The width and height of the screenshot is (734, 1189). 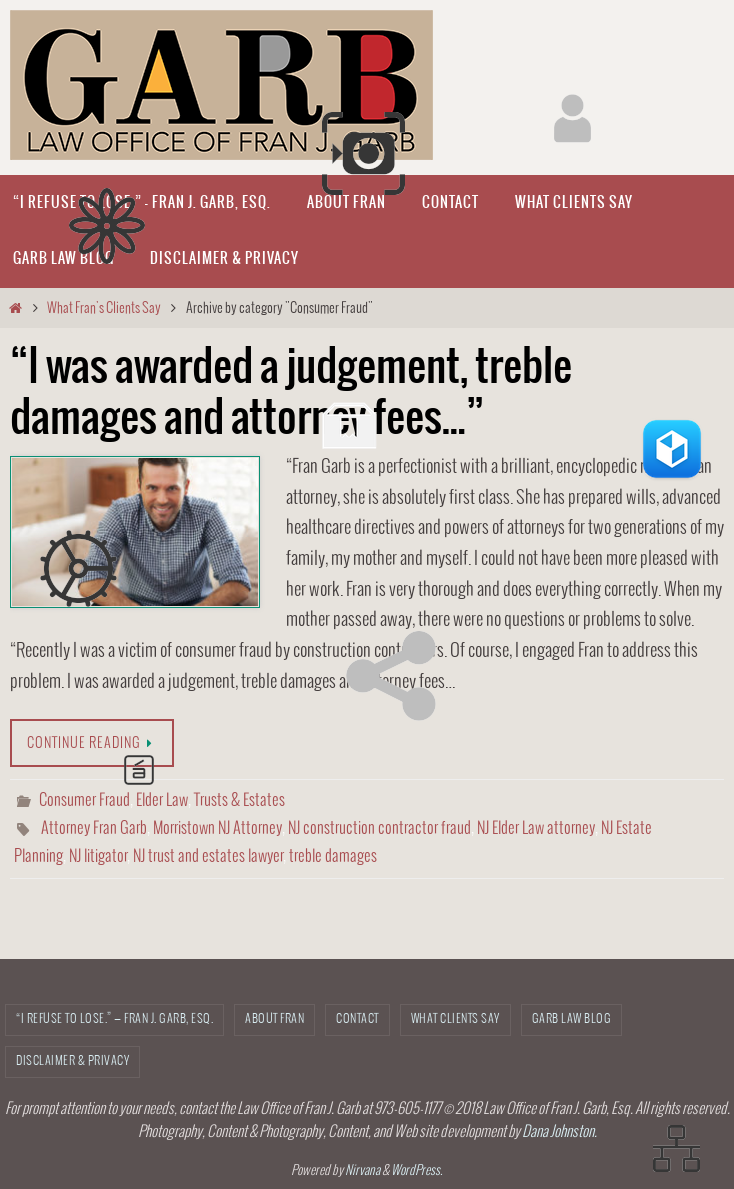 I want to click on default user profile placeholder, so click(x=572, y=116).